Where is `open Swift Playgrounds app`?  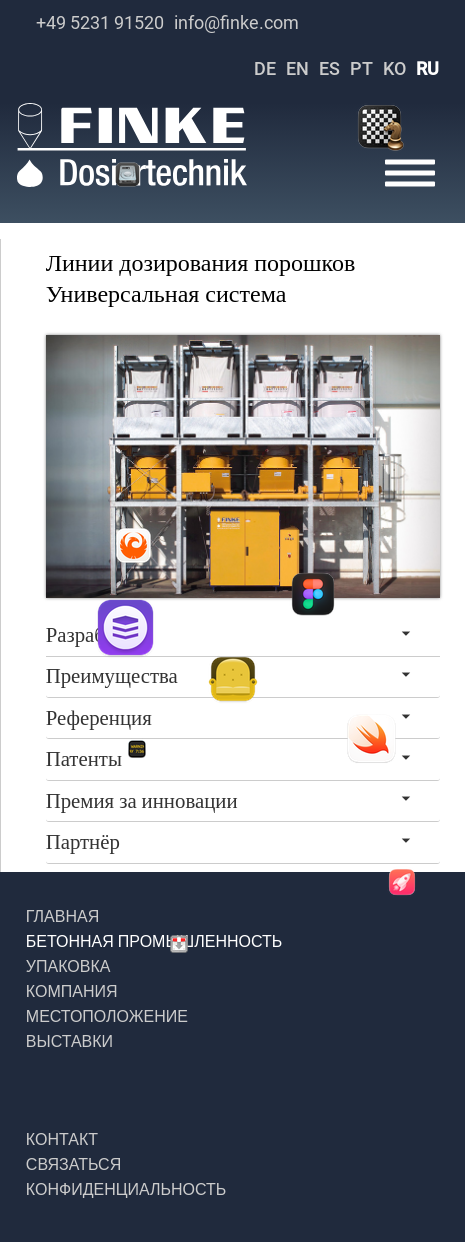 open Swift Playgrounds app is located at coordinates (371, 738).